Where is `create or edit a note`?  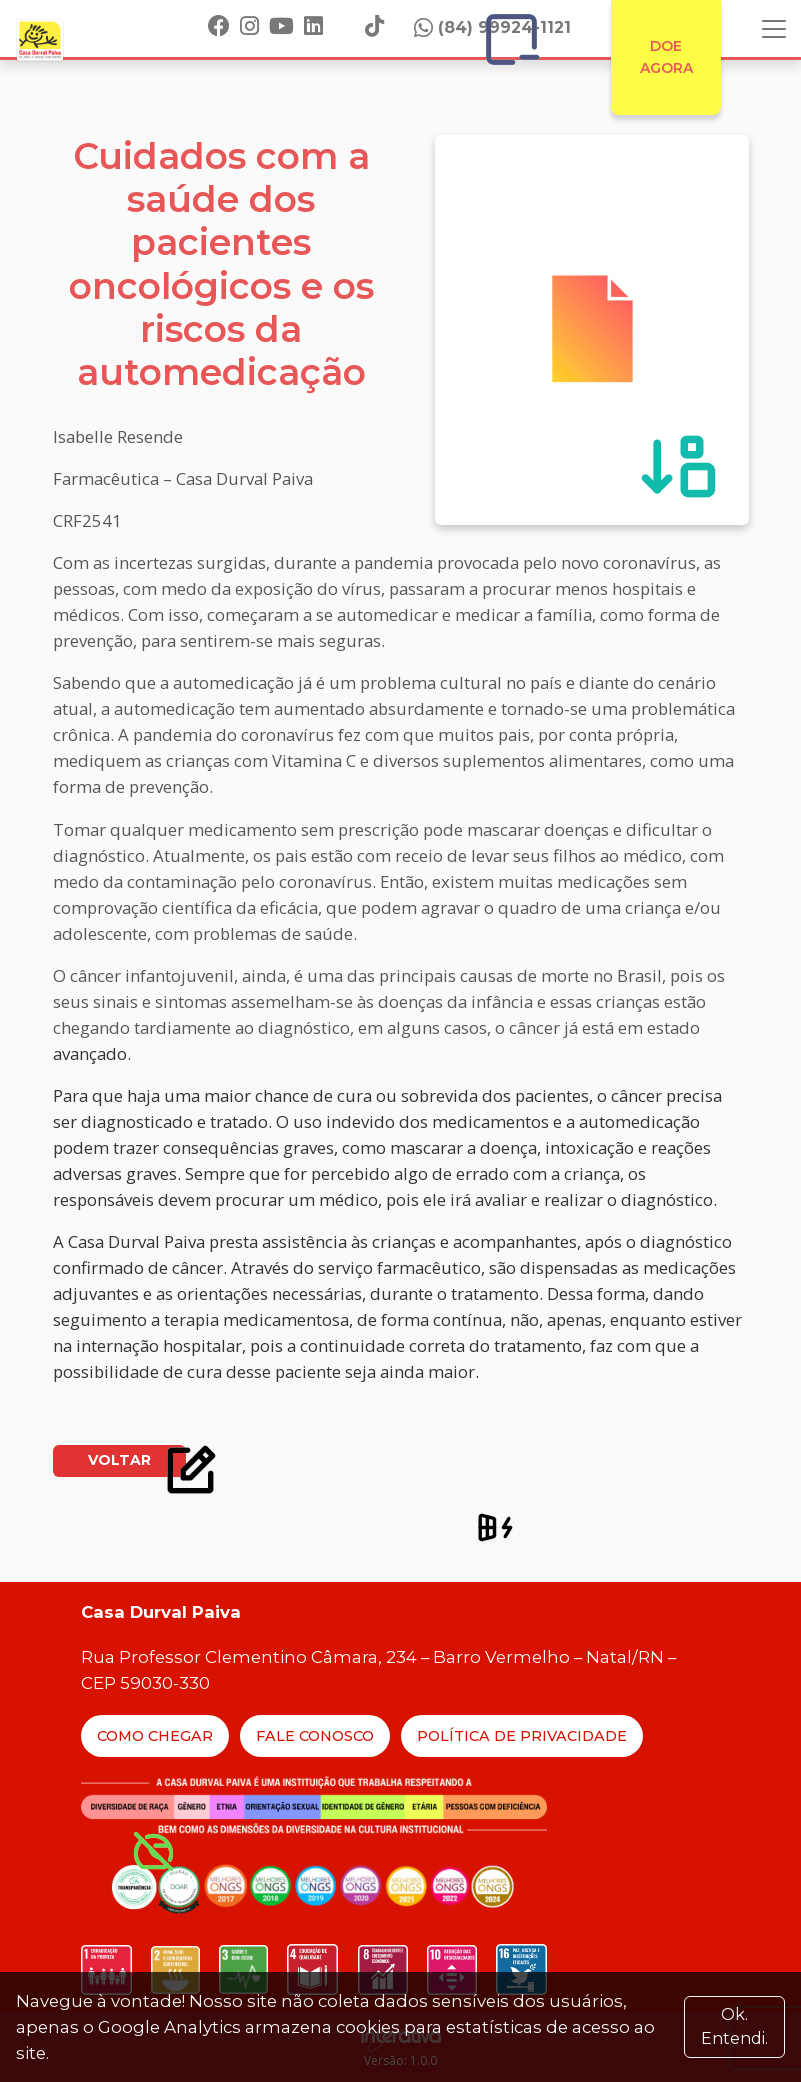
create or edit a note is located at coordinates (190, 1470).